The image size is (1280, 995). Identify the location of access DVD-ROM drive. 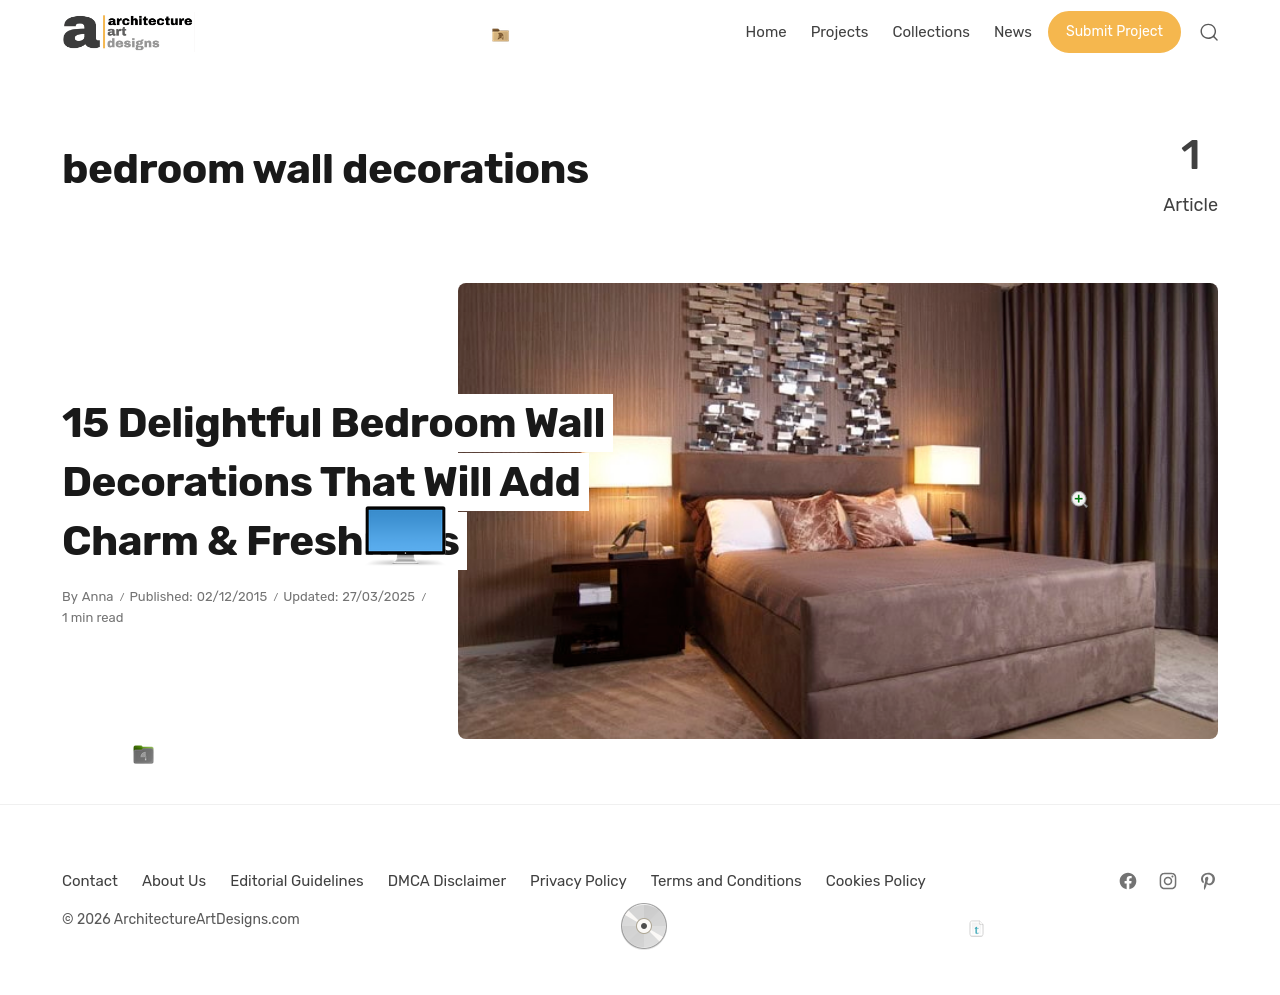
(644, 926).